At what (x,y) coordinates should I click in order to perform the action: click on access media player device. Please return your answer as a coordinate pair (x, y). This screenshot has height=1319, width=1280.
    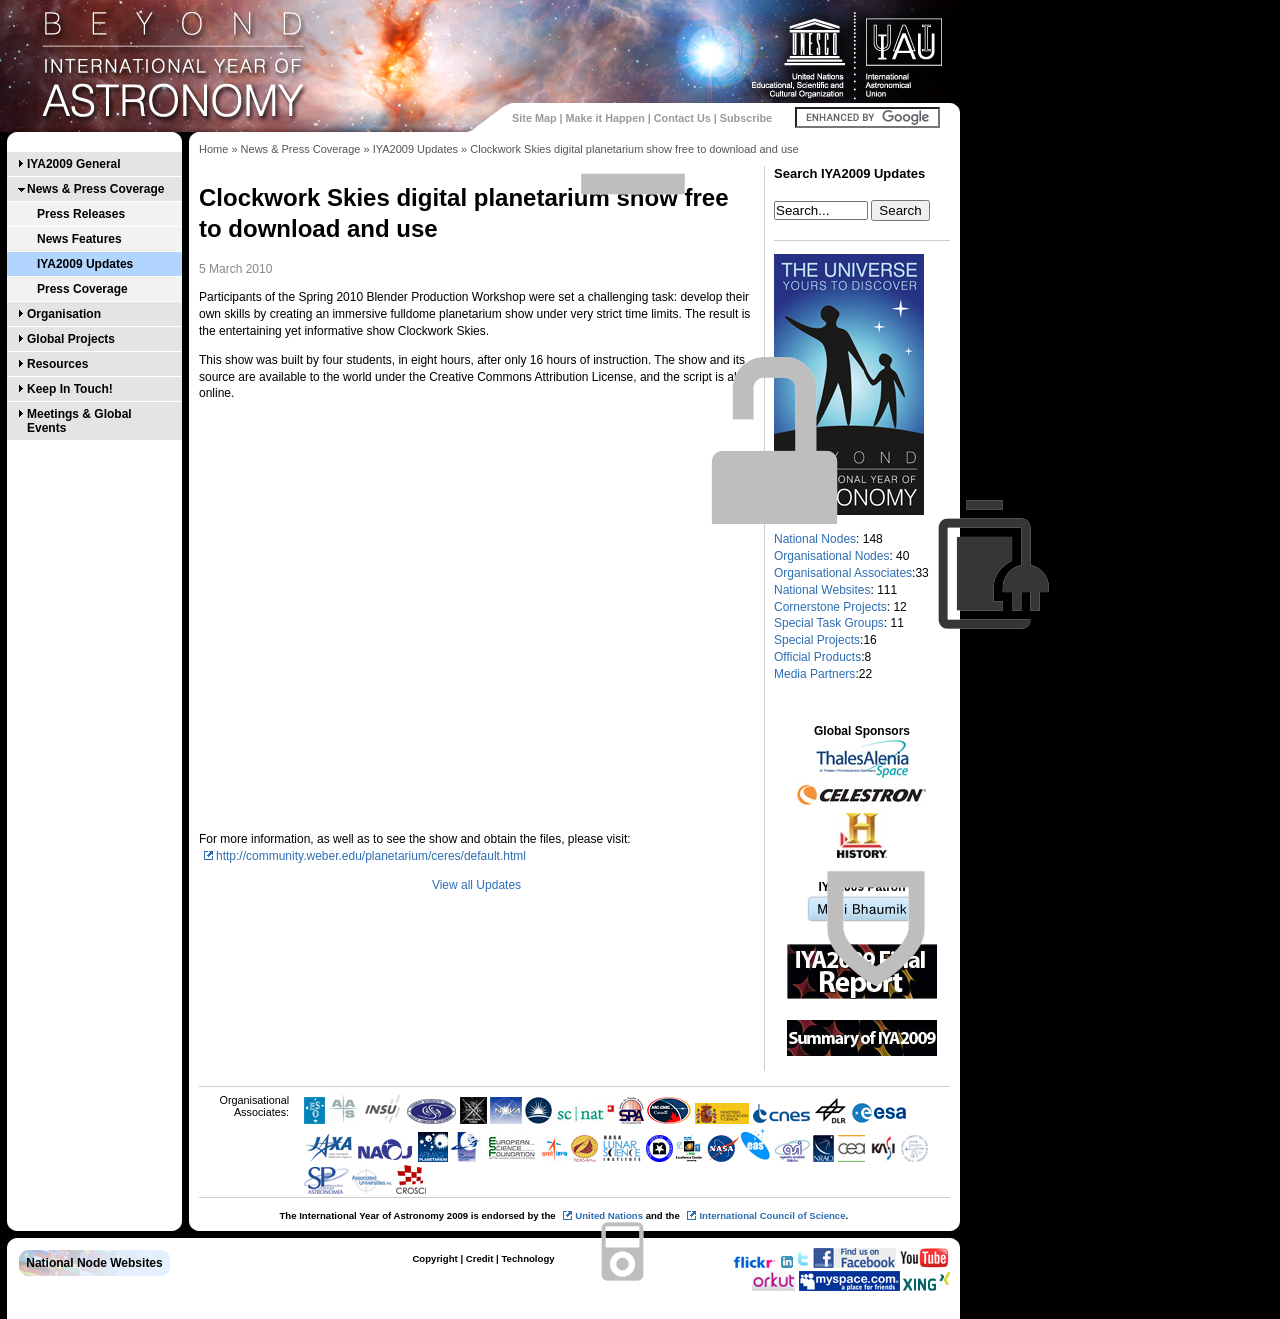
    Looking at the image, I should click on (622, 1251).